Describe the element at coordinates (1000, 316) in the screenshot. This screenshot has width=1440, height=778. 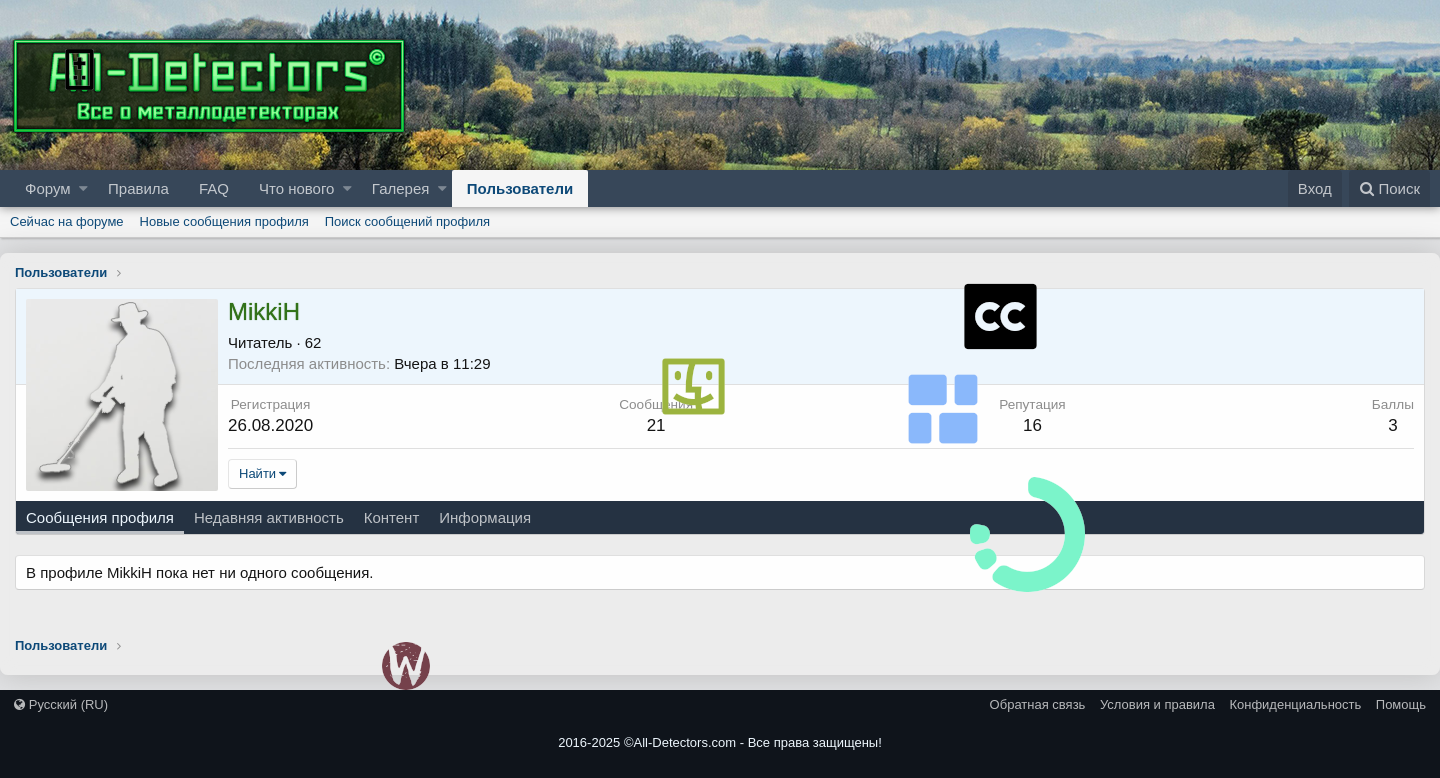
I see `enable closed captions for video content` at that location.